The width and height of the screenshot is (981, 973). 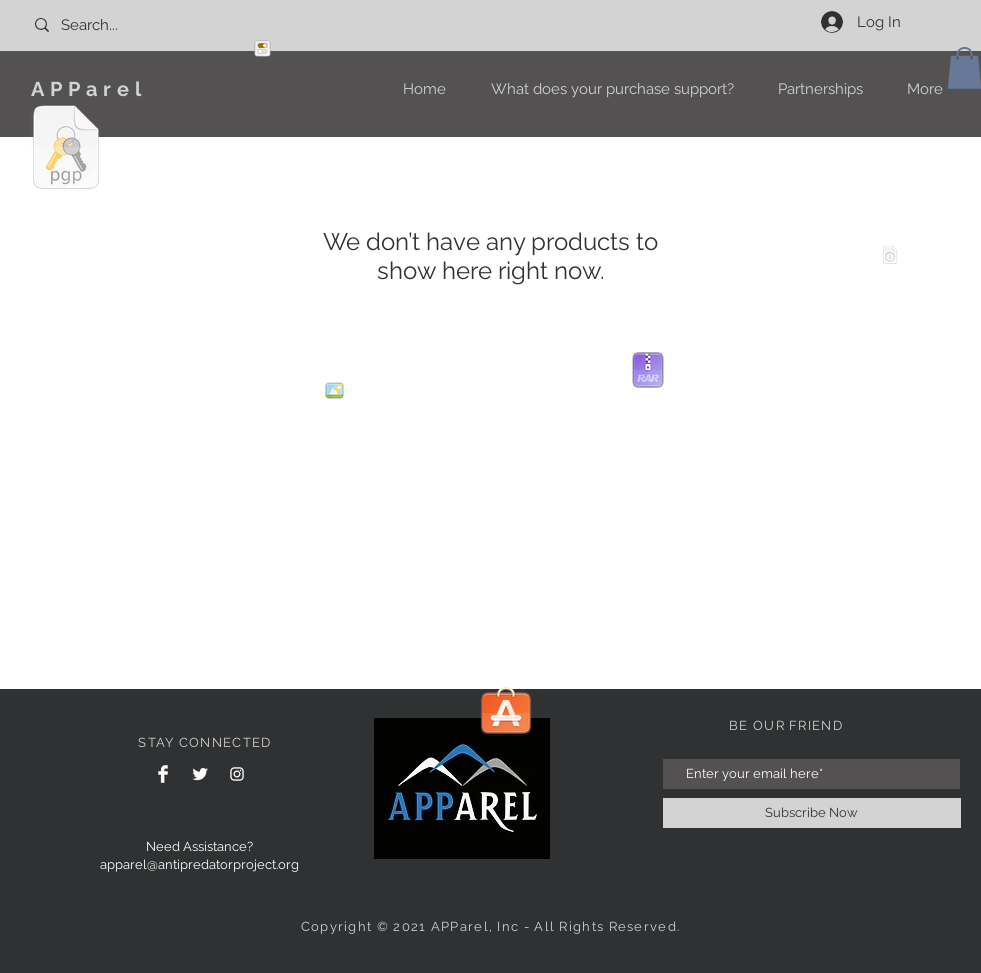 I want to click on open the photos app, so click(x=334, y=390).